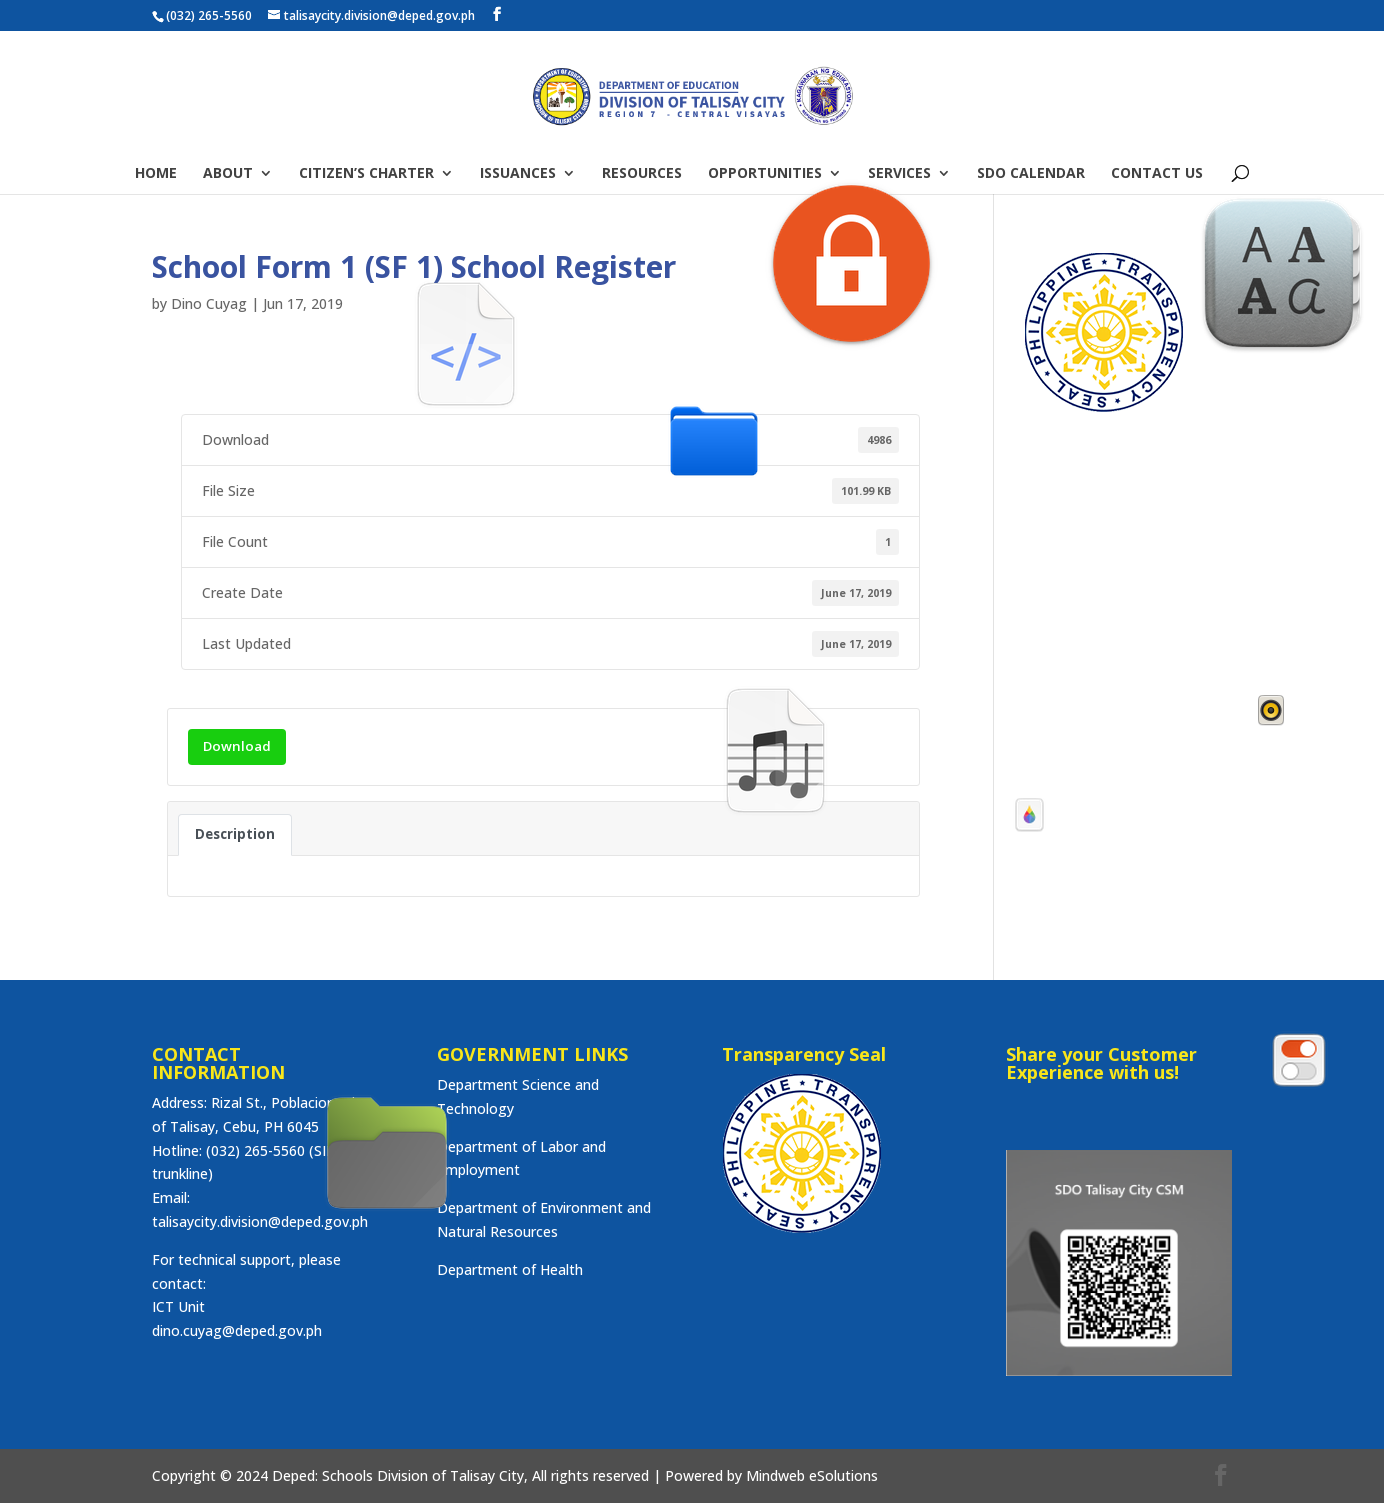 The width and height of the screenshot is (1384, 1503). Describe the element at coordinates (466, 344) in the screenshot. I see `an HTML or web document file` at that location.